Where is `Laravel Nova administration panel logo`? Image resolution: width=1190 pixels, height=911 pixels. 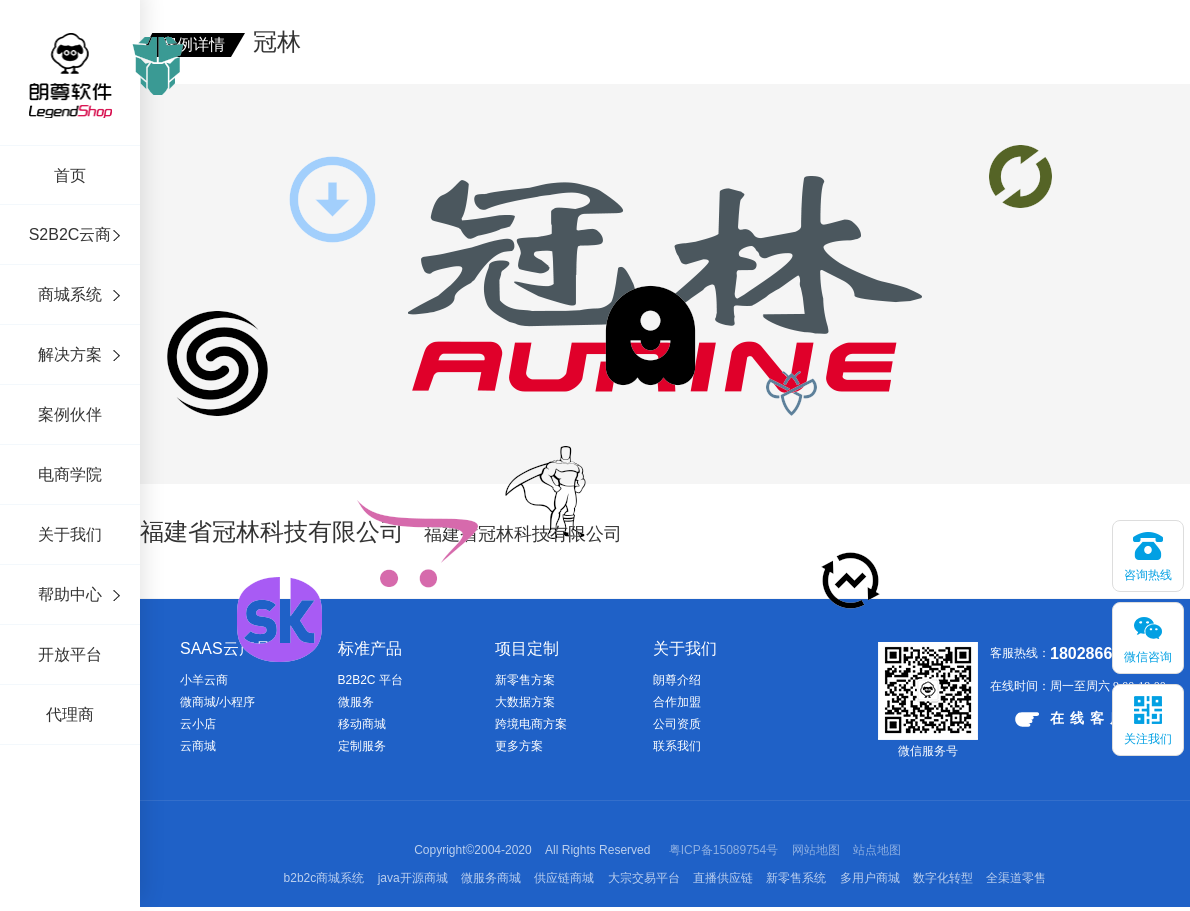 Laravel Nova administration panel logo is located at coordinates (217, 363).